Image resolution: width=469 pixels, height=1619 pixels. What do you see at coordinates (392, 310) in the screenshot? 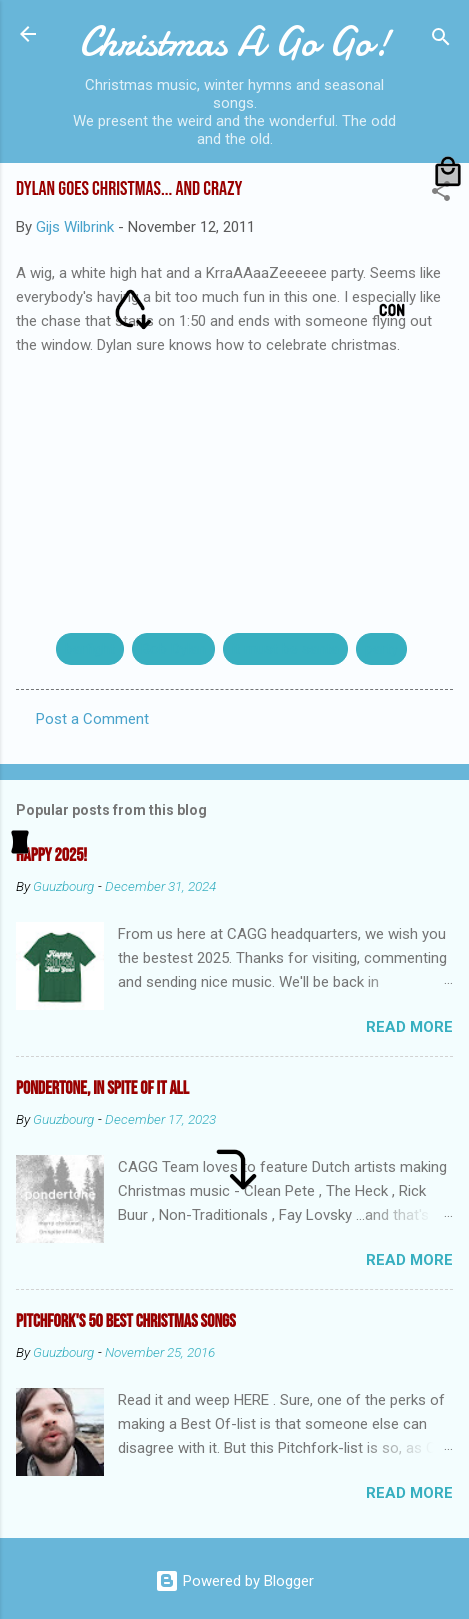
I see `initiate an HTTP connection request` at bounding box center [392, 310].